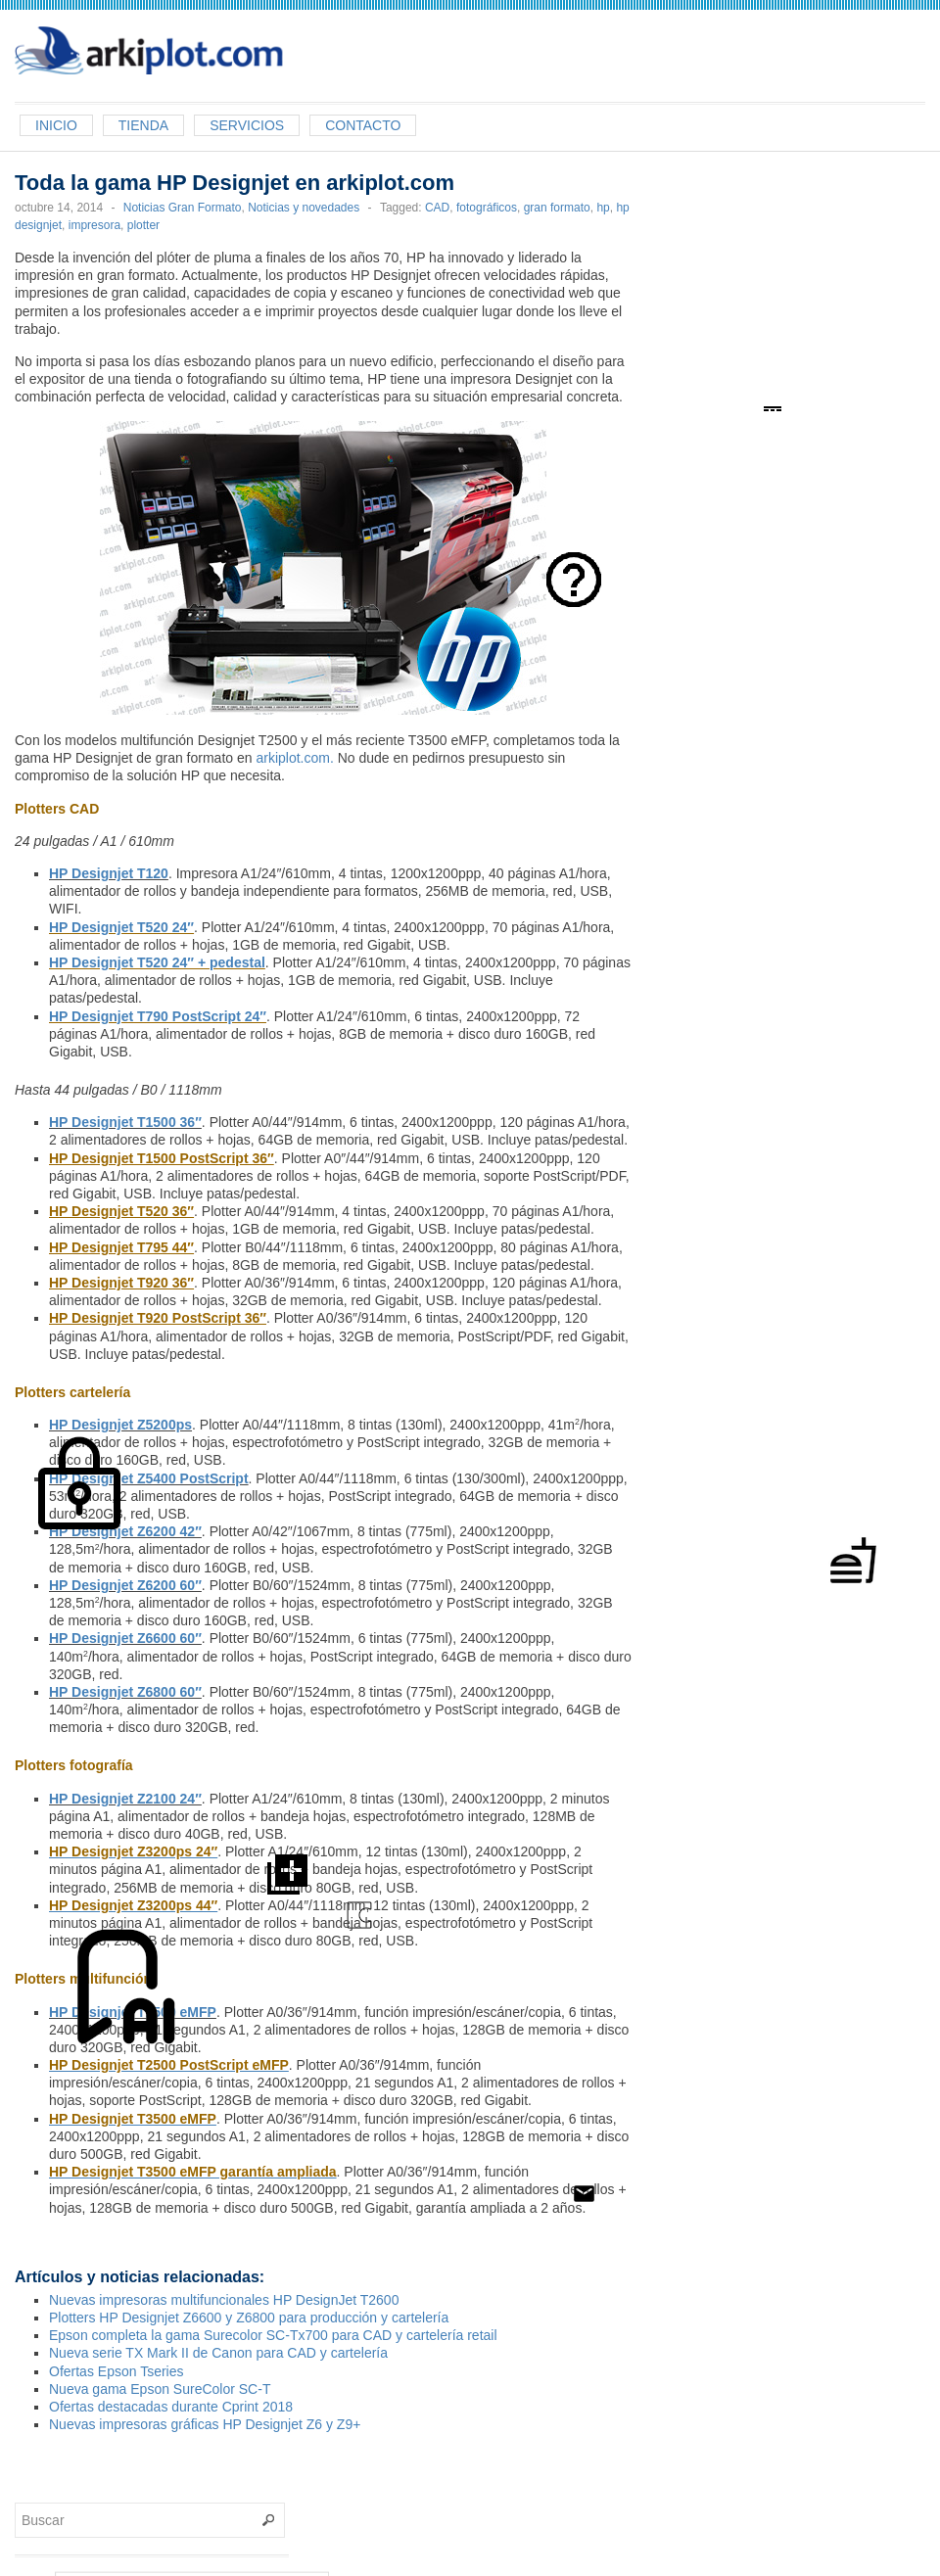 The image size is (940, 2576). Describe the element at coordinates (79, 1488) in the screenshot. I see `access security or privacy settings` at that location.